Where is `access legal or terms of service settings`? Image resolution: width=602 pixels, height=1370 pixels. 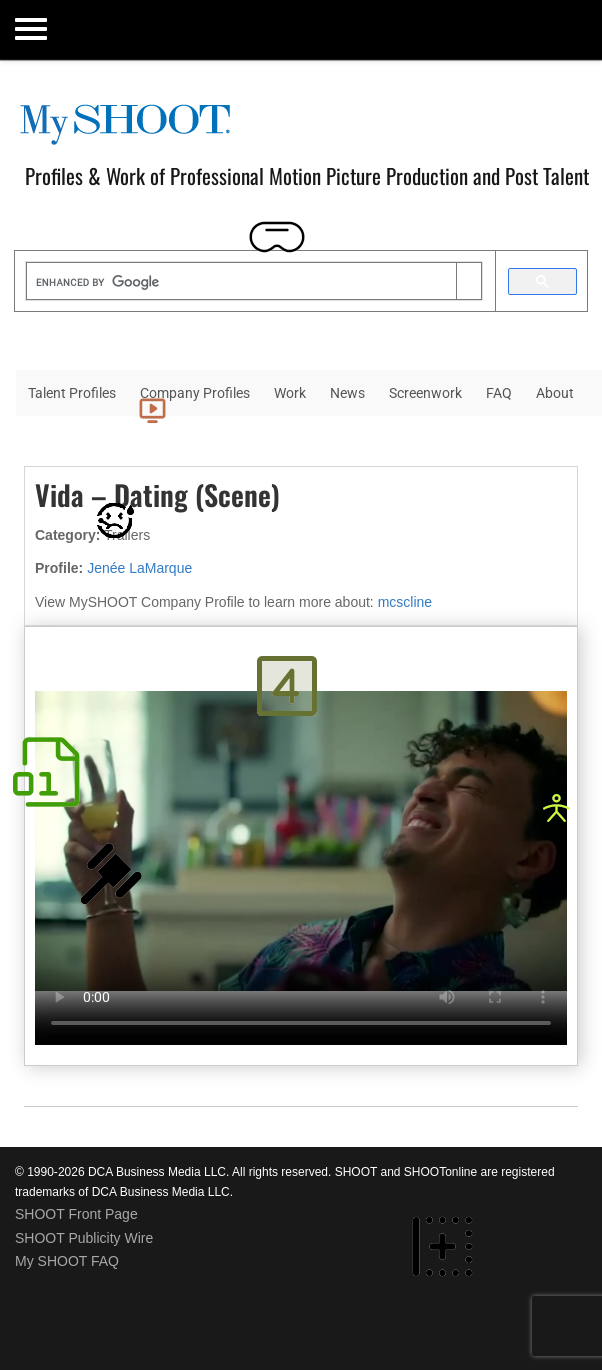
access legal or terms of service settings is located at coordinates (109, 876).